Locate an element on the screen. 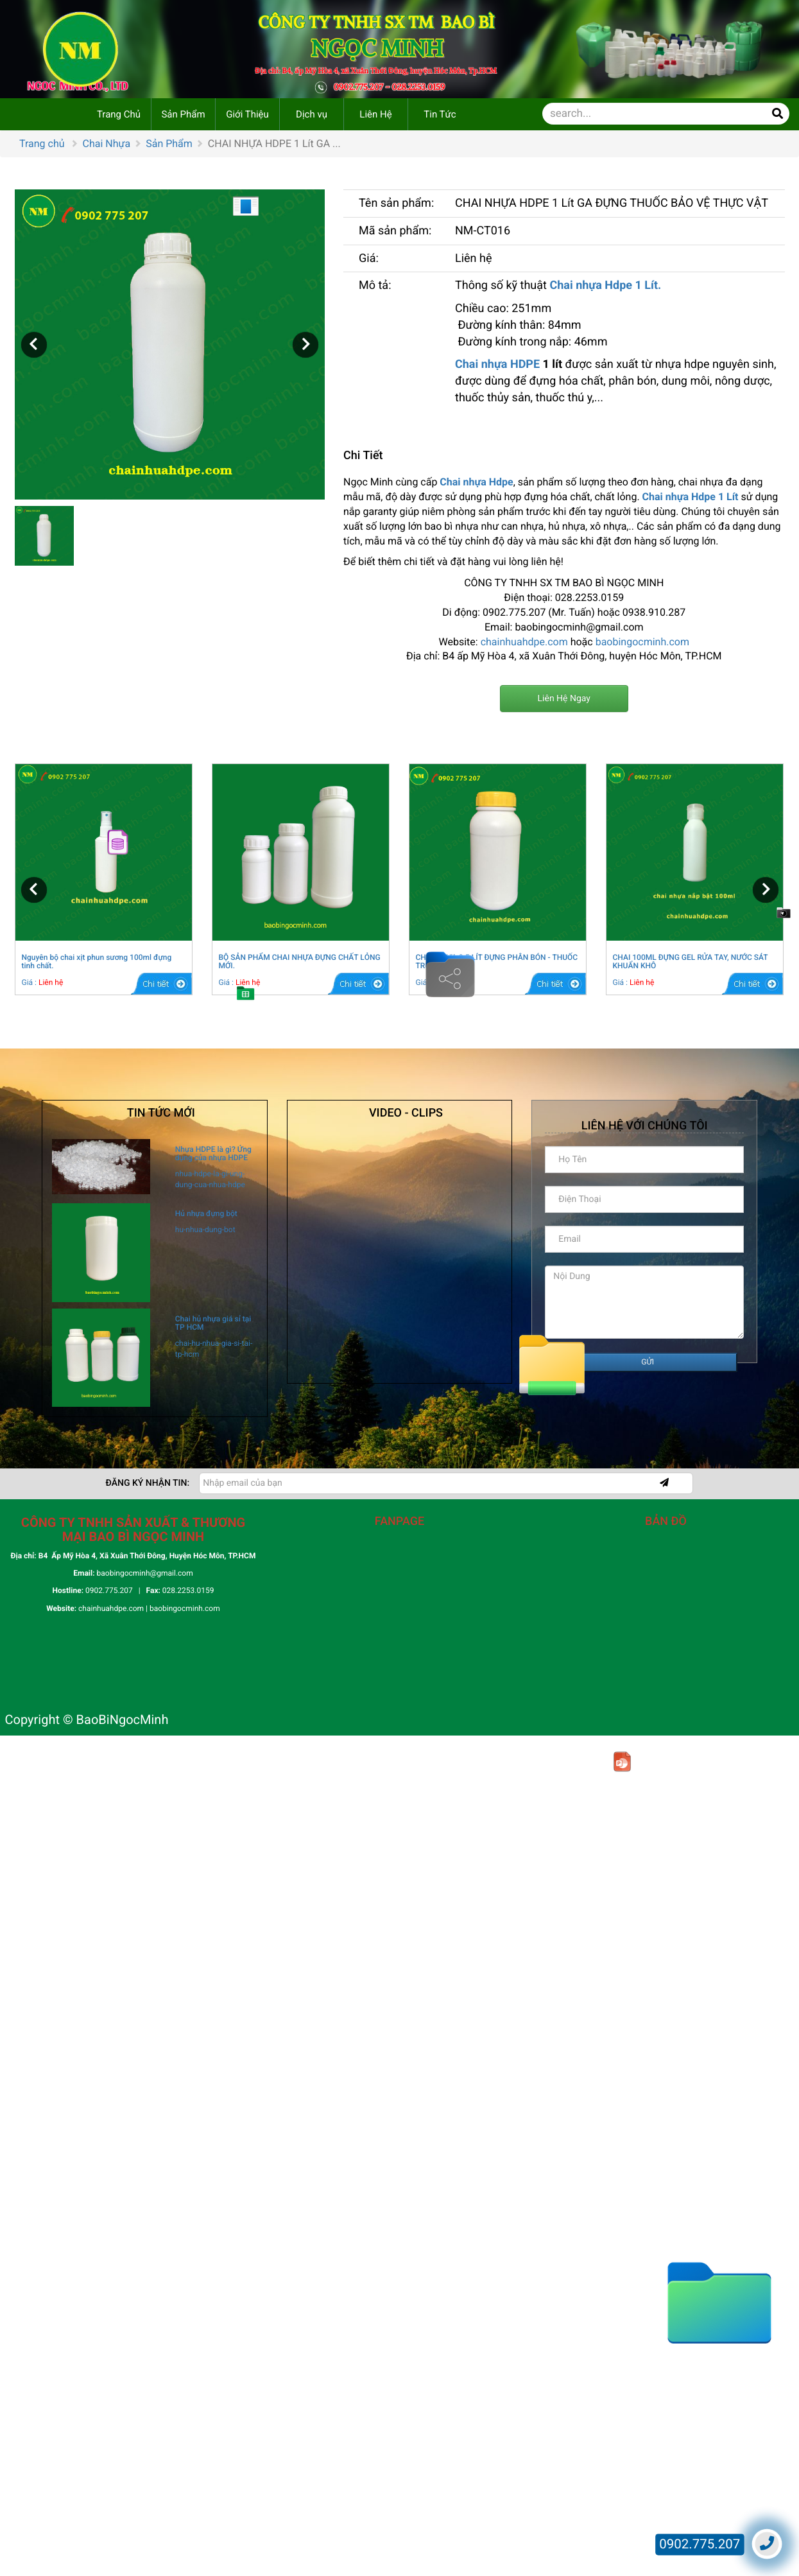 This screenshot has height=2576, width=799. open folder containing Google Sheets files is located at coordinates (245, 993).